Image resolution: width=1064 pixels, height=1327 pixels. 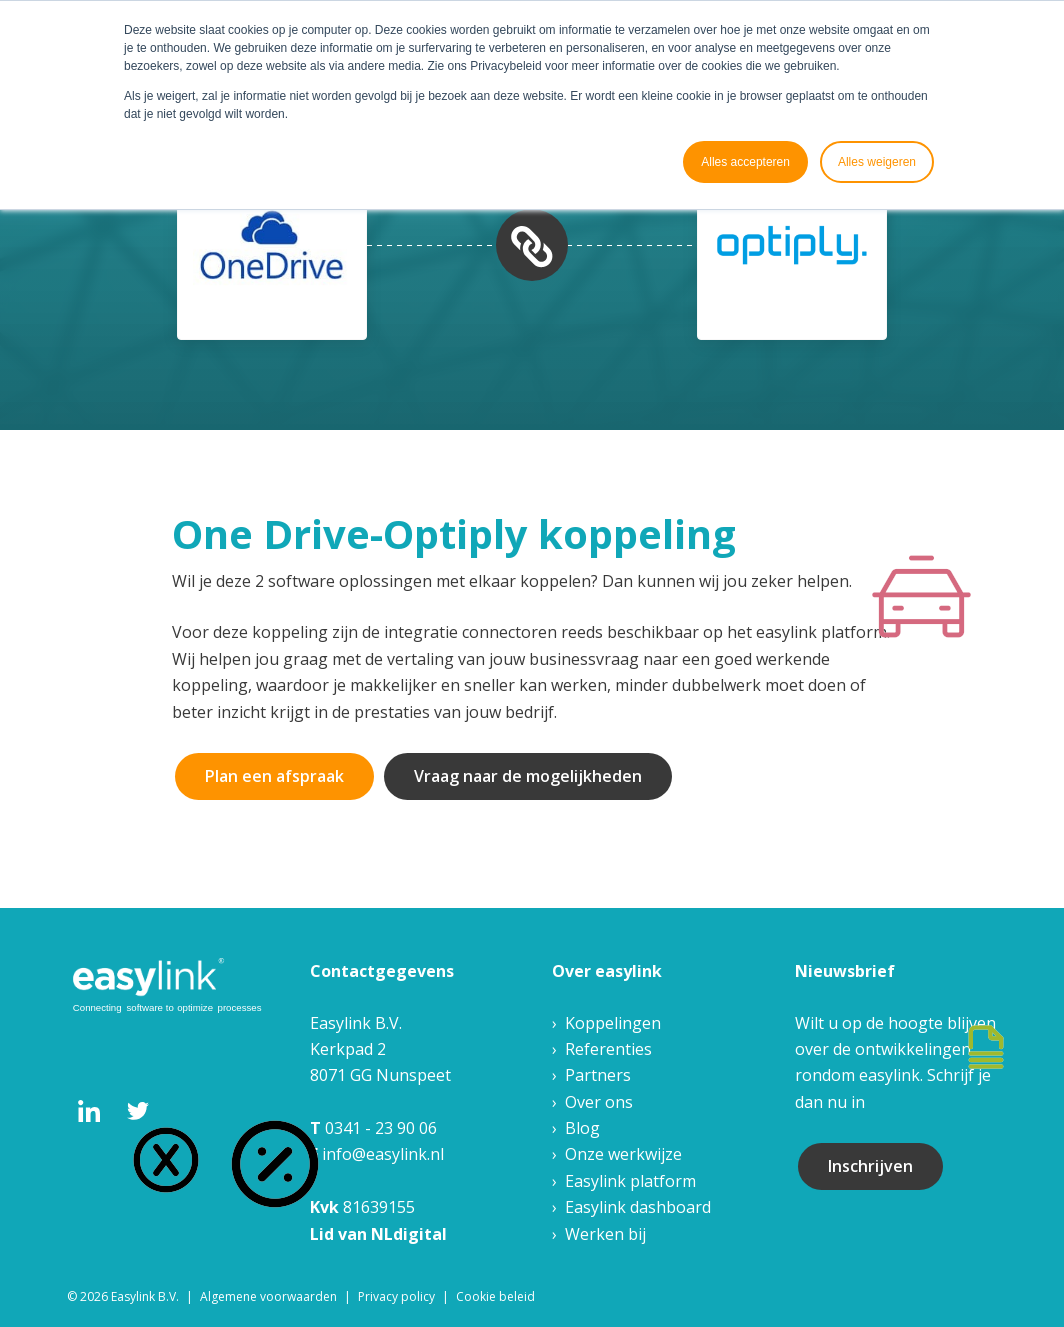 I want to click on xbox x button indicator, so click(x=166, y=1160).